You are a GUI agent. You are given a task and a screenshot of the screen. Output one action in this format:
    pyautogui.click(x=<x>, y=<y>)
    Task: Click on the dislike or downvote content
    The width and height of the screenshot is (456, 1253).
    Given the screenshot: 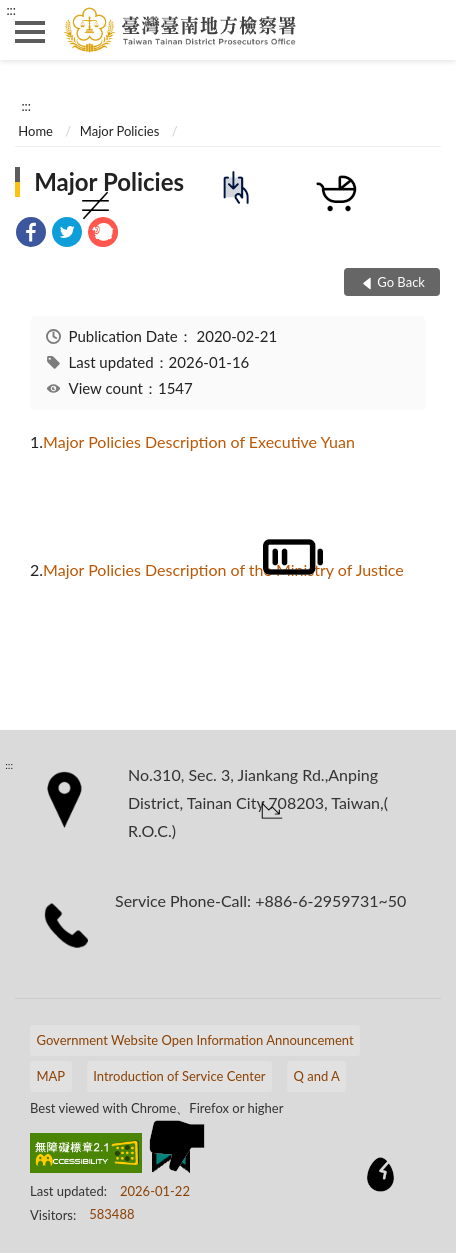 What is the action you would take?
    pyautogui.click(x=177, y=1146)
    